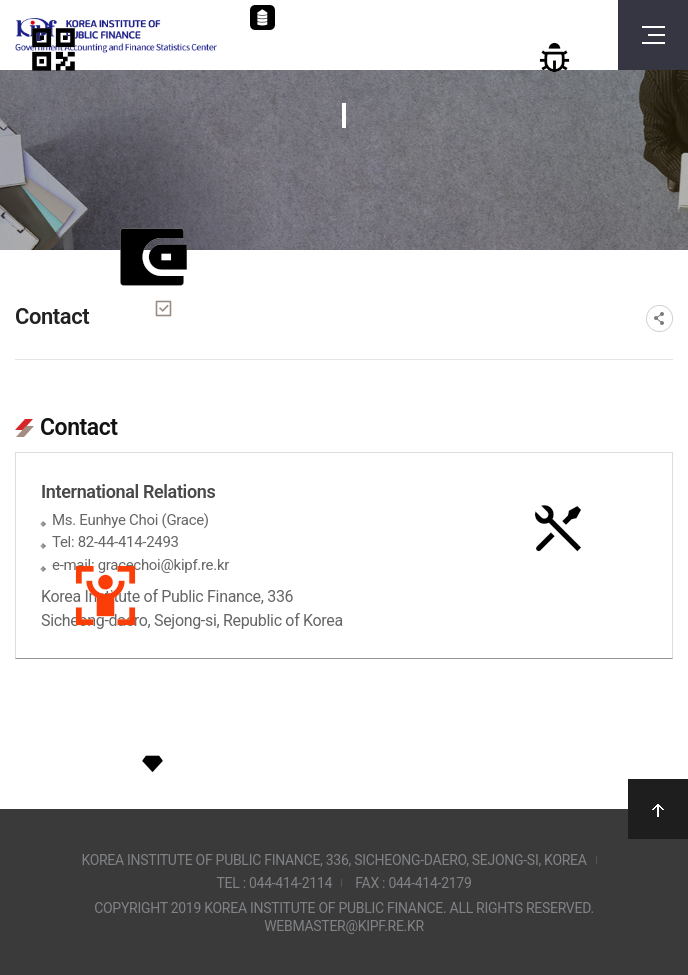 This screenshot has width=688, height=975. What do you see at coordinates (53, 49) in the screenshot?
I see `scan or generate a QR code` at bounding box center [53, 49].